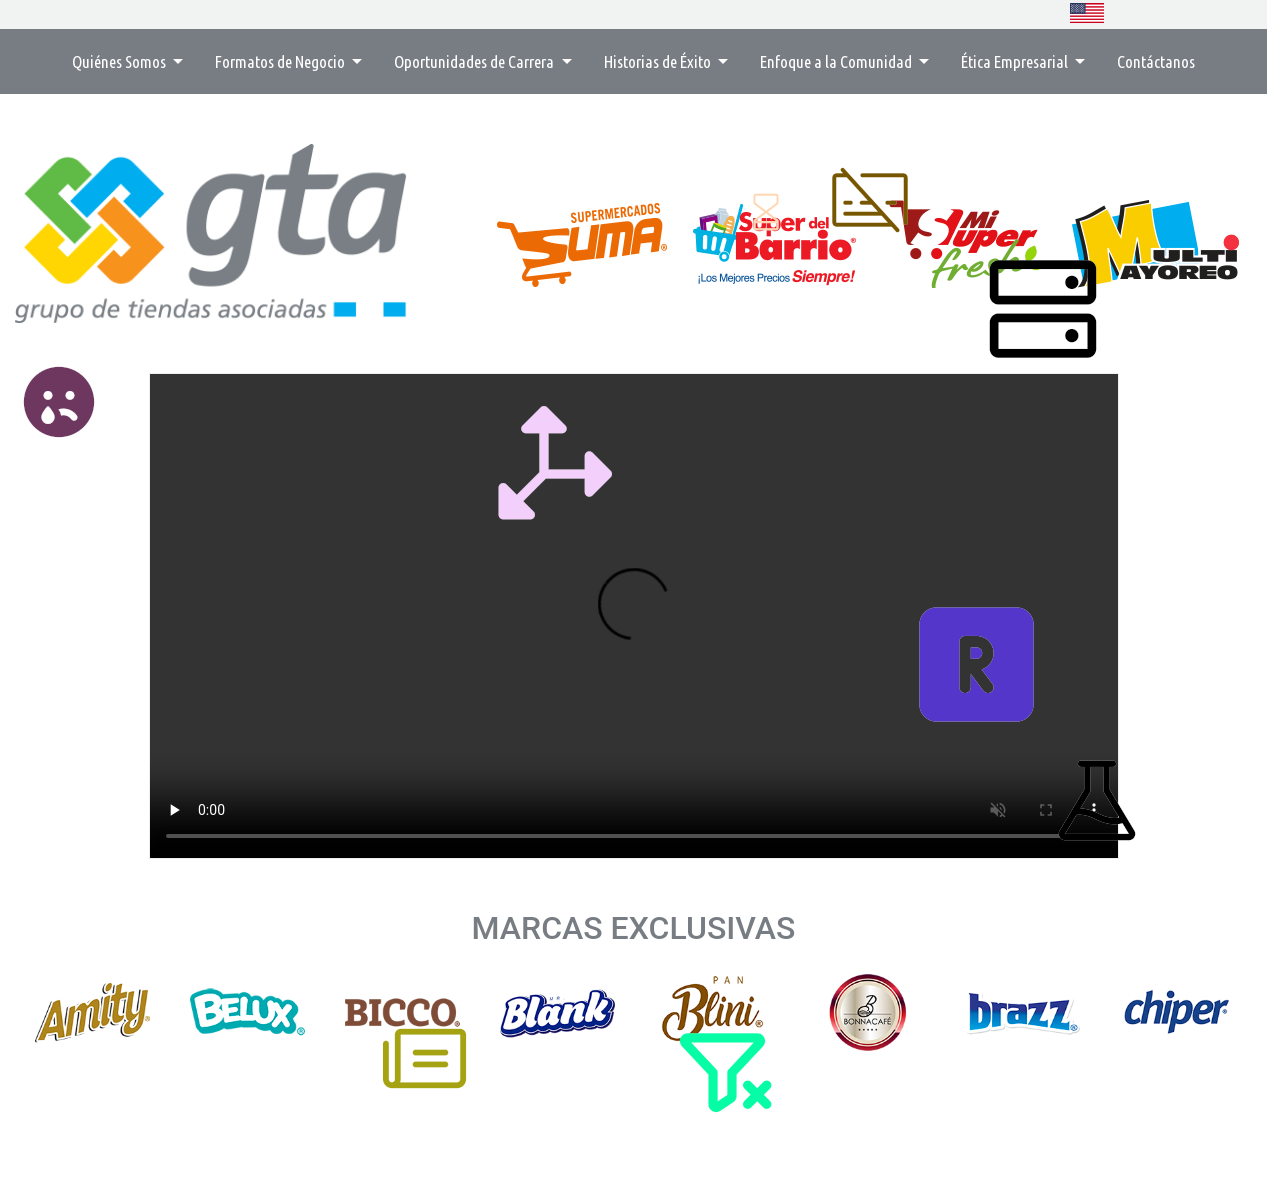  I want to click on clear all filters, so click(722, 1069).